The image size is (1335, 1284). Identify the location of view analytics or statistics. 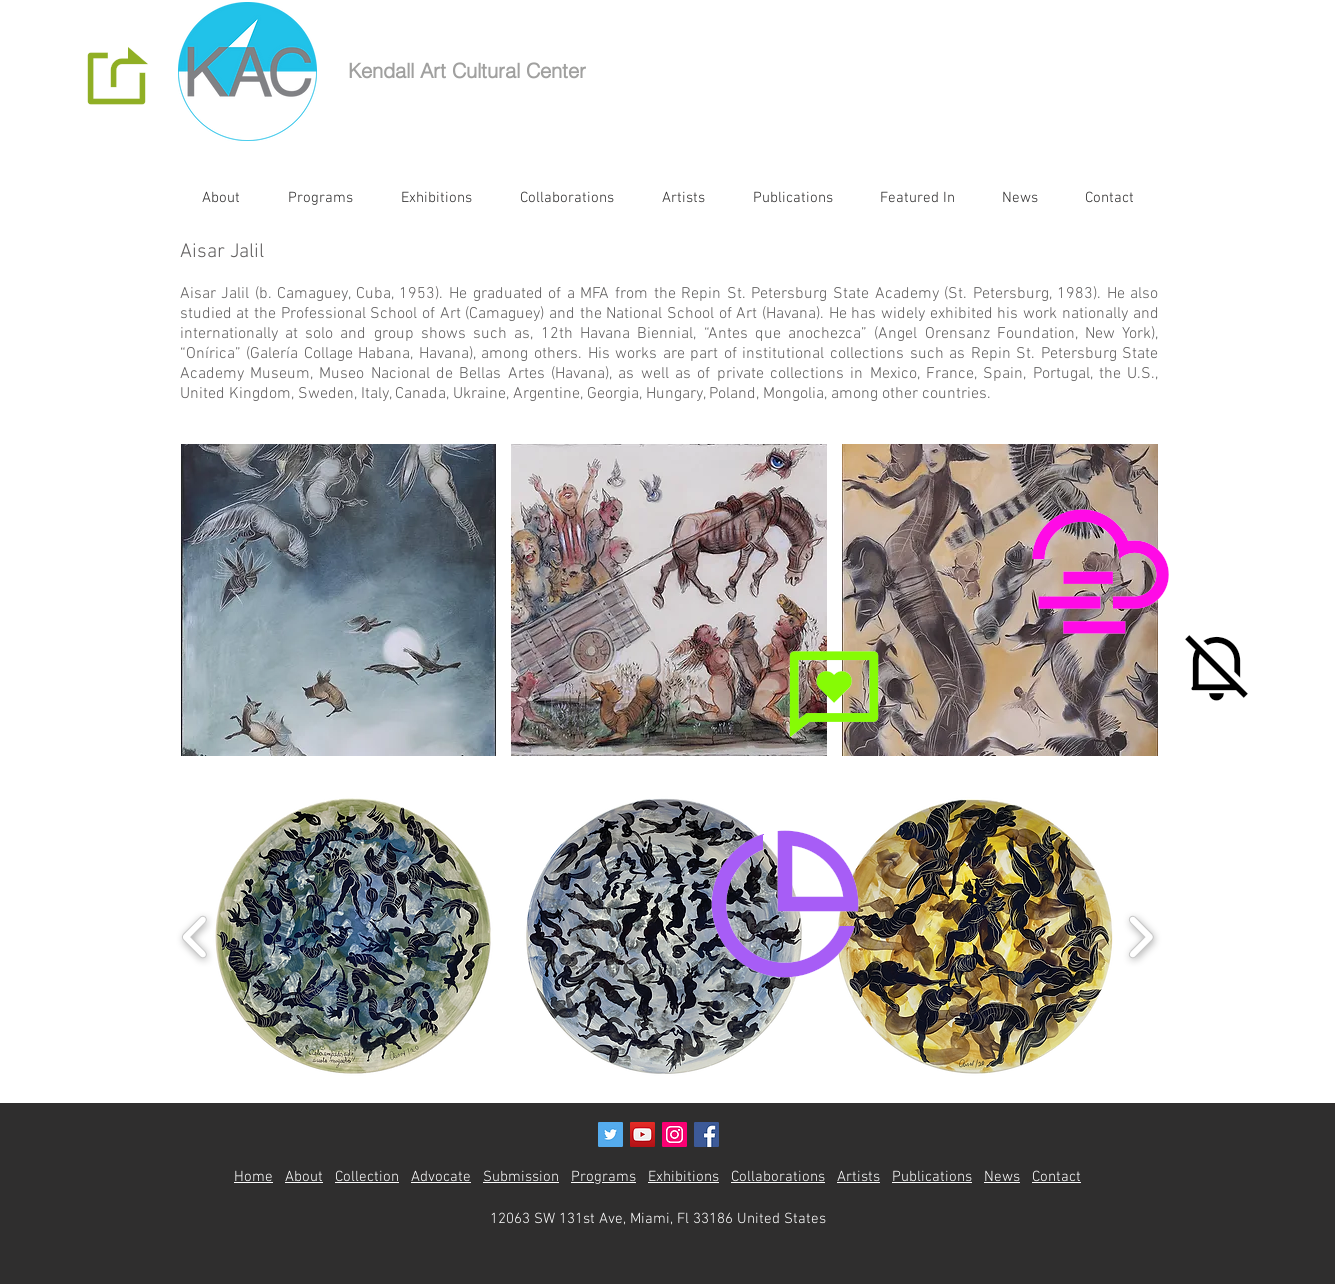
(785, 904).